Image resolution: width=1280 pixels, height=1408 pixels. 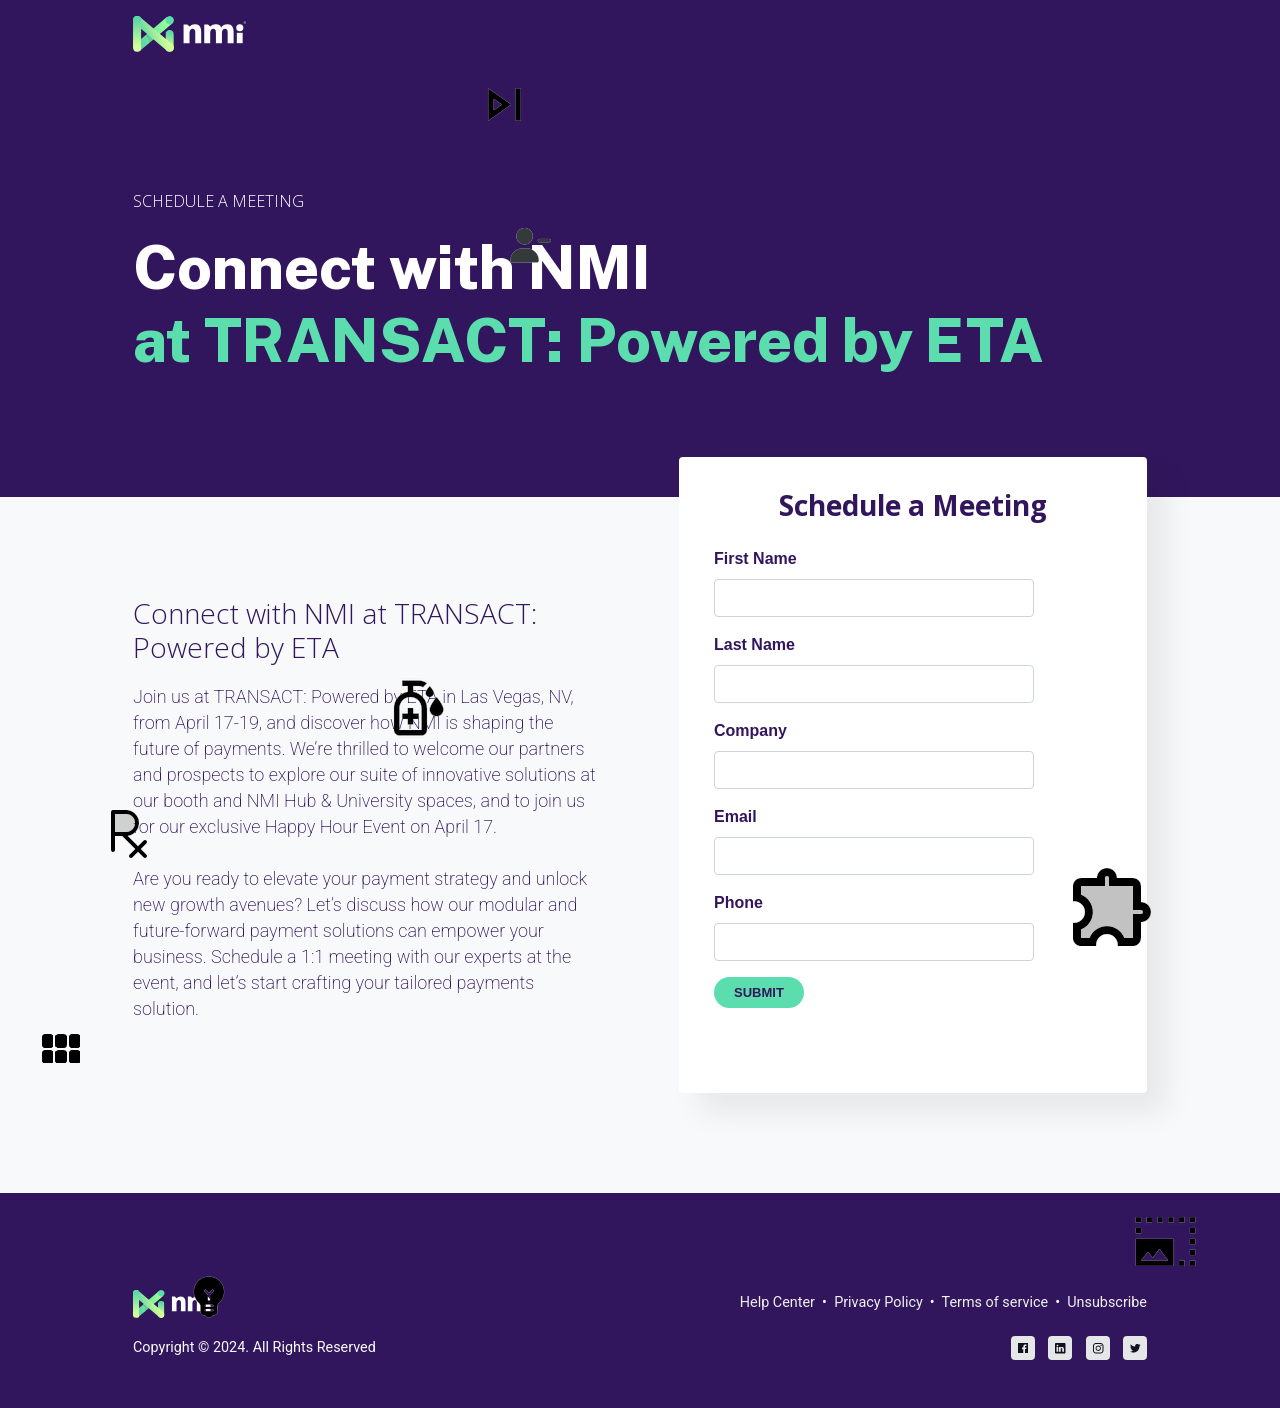 I want to click on resize image to large format, so click(x=1165, y=1241).